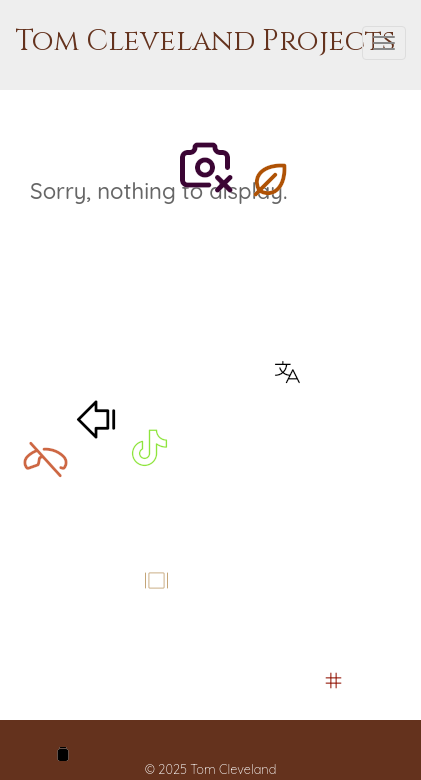  Describe the element at coordinates (149, 448) in the screenshot. I see `open the TikTok app` at that location.